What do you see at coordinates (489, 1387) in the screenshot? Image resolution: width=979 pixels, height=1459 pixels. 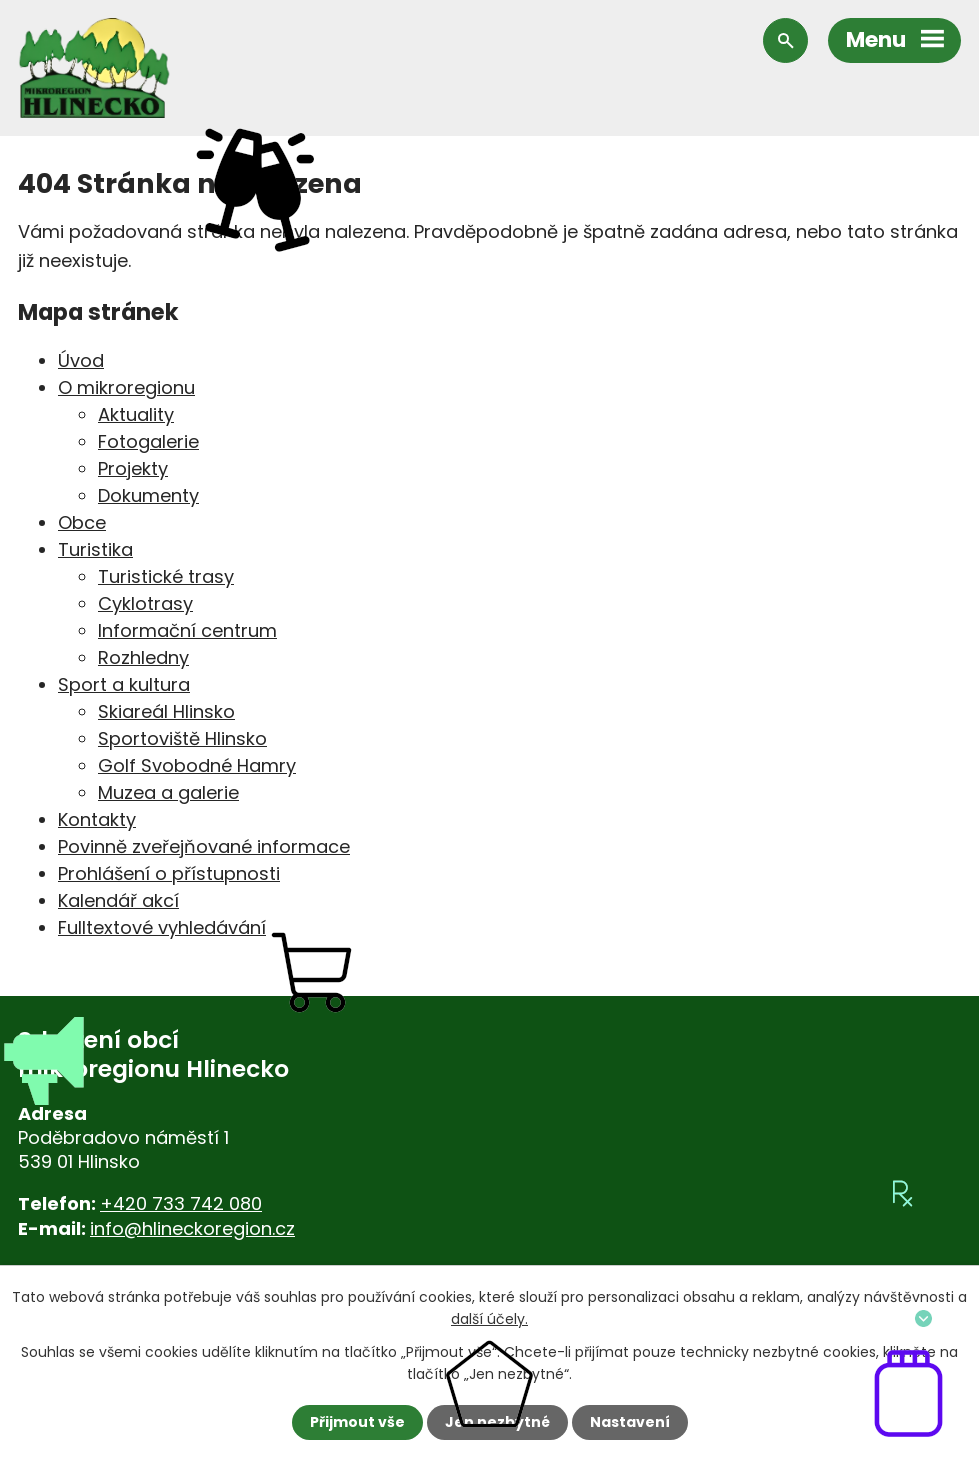 I see `a pentagon shape indicator` at bounding box center [489, 1387].